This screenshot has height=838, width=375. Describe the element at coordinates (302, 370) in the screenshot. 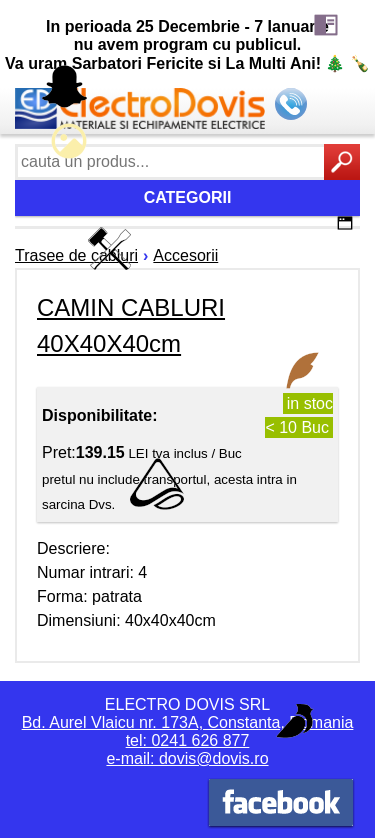

I see `compose or write a new document` at that location.